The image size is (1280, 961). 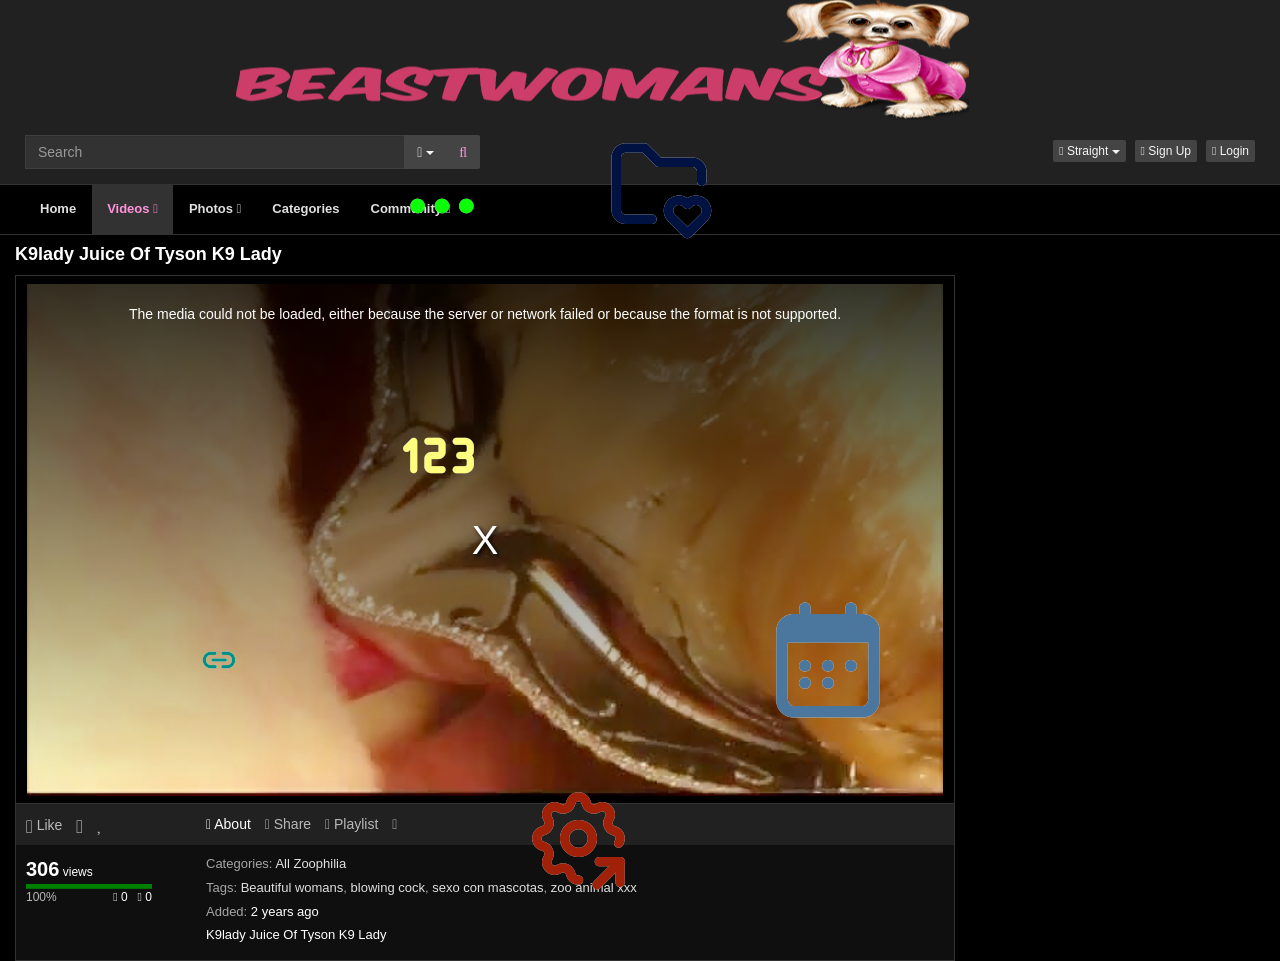 What do you see at coordinates (438, 455) in the screenshot?
I see `switch to numeric input mode` at bounding box center [438, 455].